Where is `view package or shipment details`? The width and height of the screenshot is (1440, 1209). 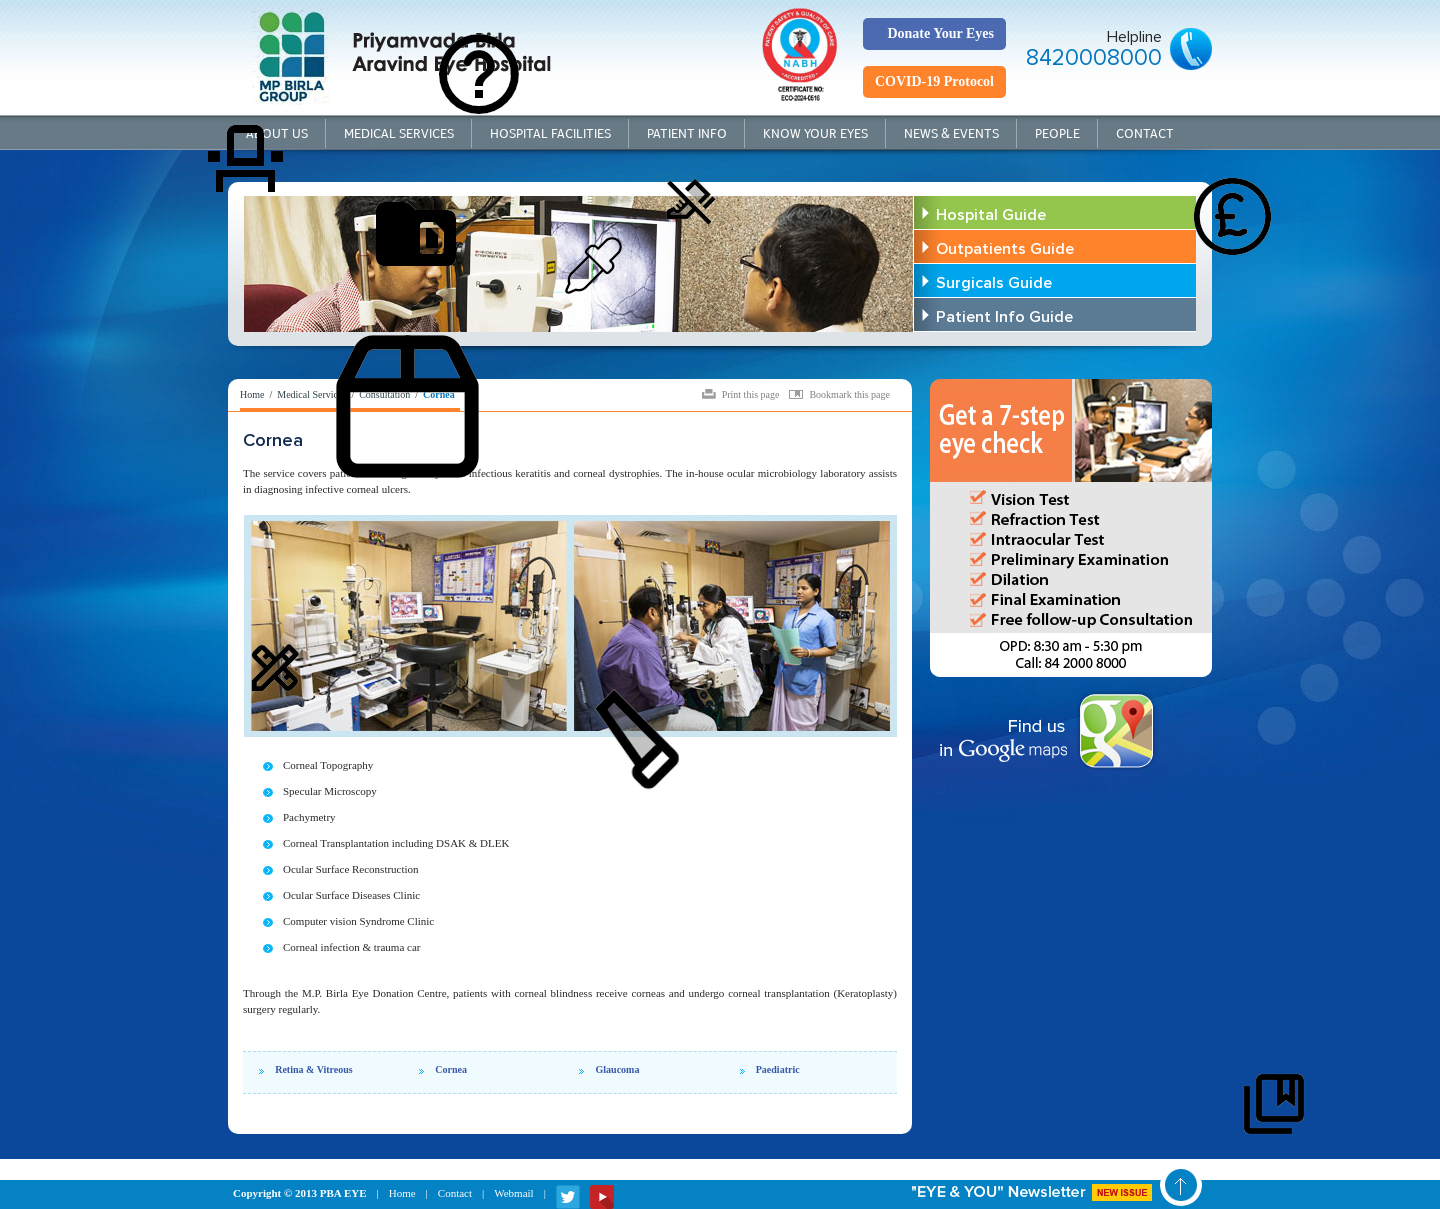 view package or shipment details is located at coordinates (407, 406).